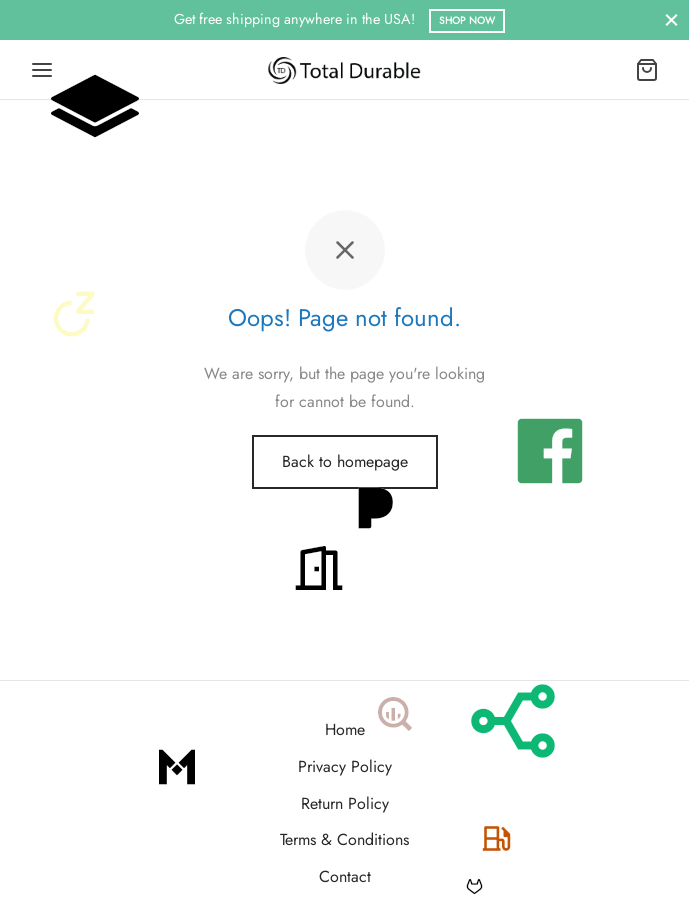  What do you see at coordinates (474, 886) in the screenshot?
I see `open GitLab repository` at bounding box center [474, 886].